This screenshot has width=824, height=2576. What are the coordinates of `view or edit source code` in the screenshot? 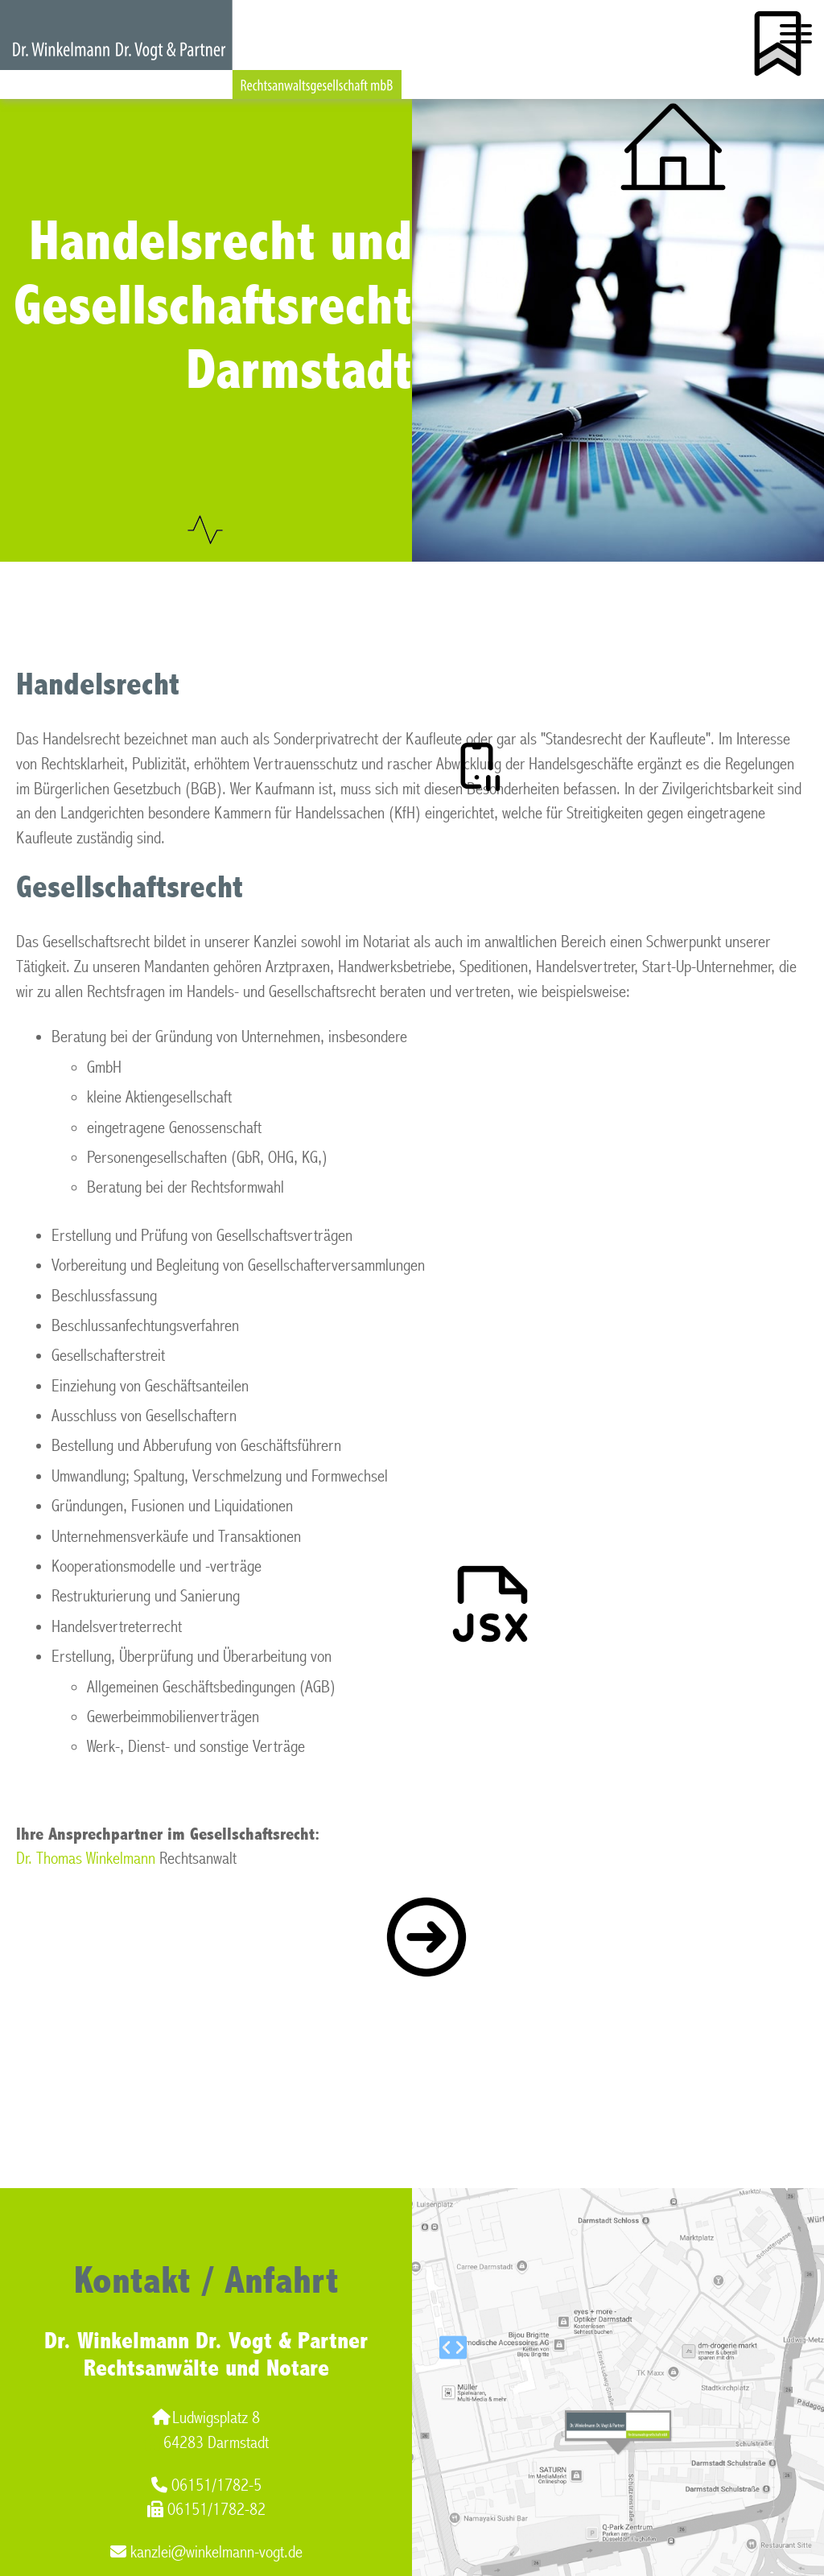 It's located at (453, 2347).